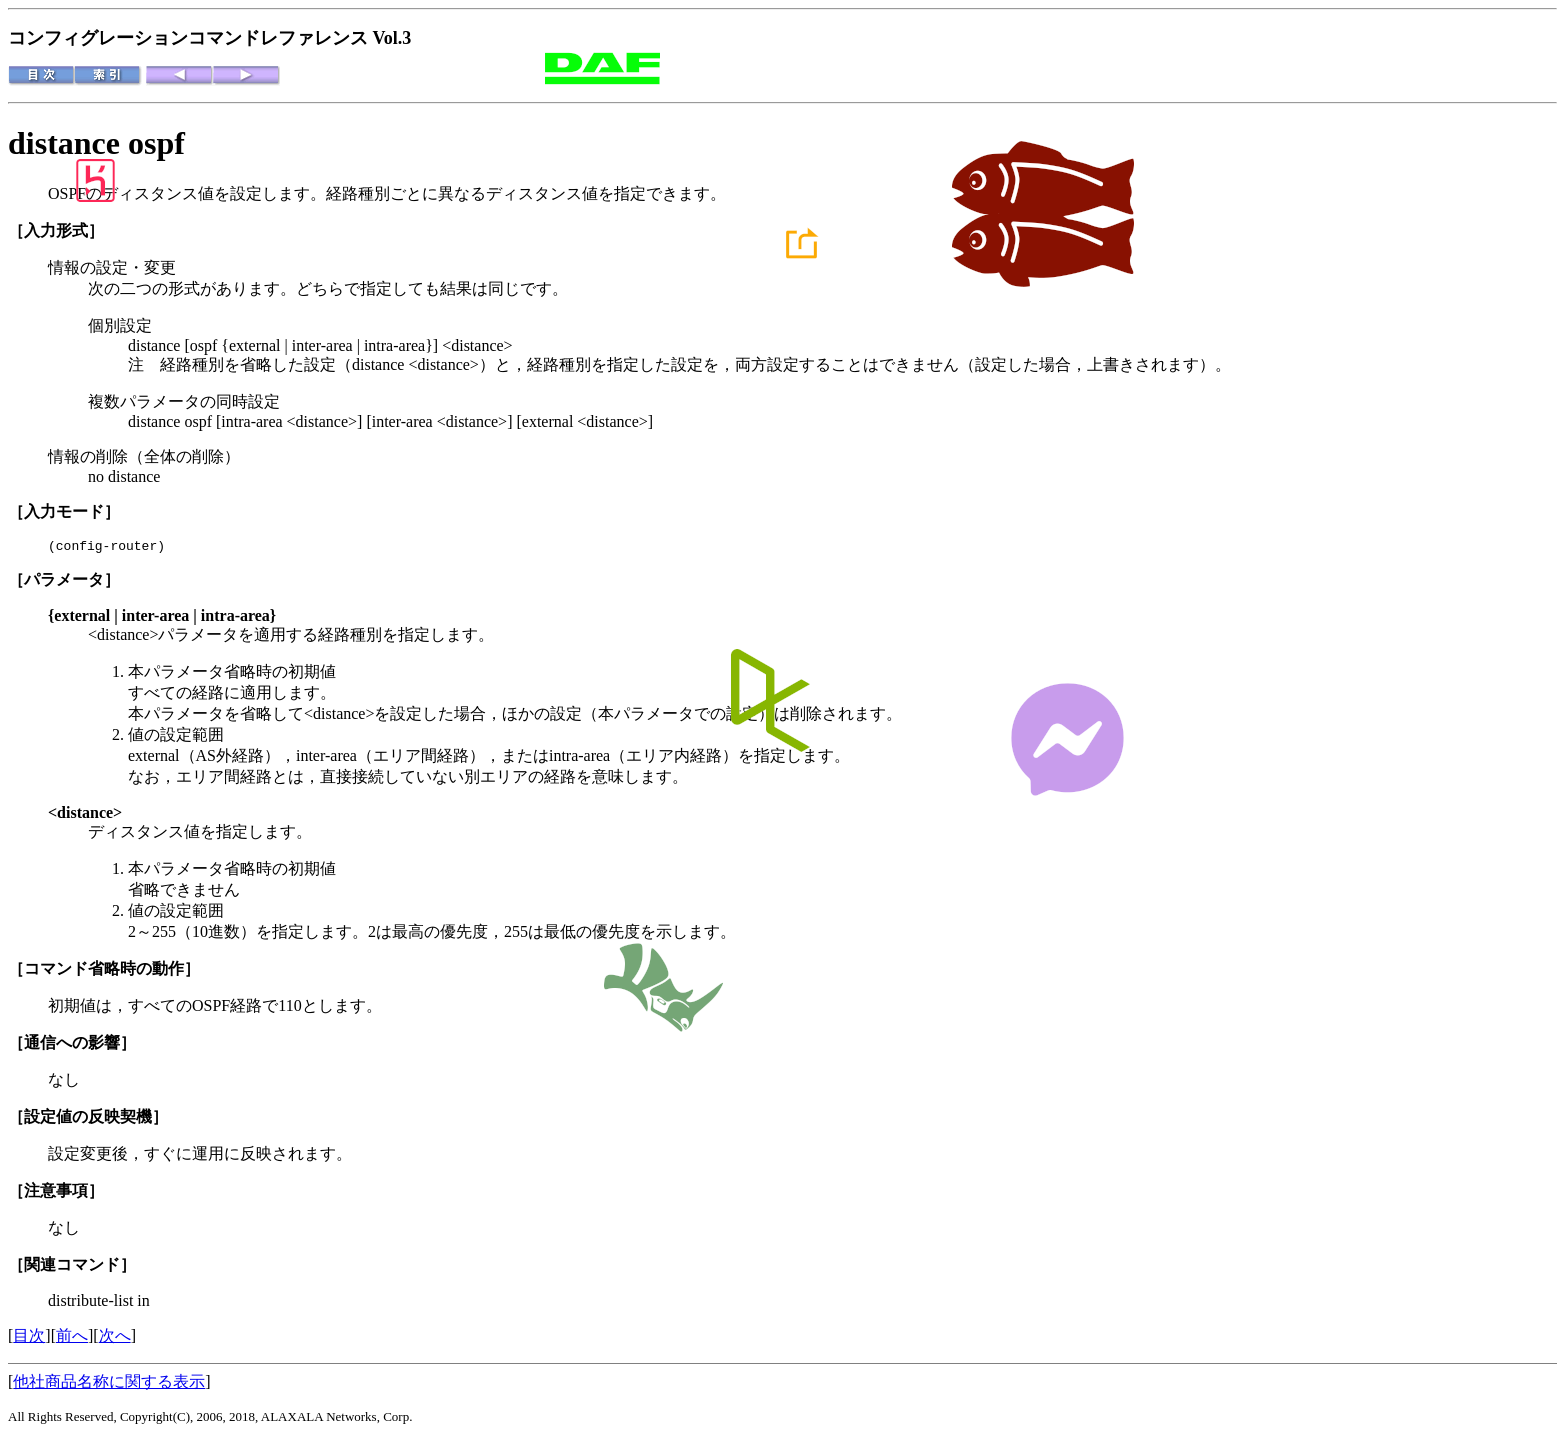 This screenshot has width=1565, height=1444. Describe the element at coordinates (801, 244) in the screenshot. I see `share content to another app or platform` at that location.